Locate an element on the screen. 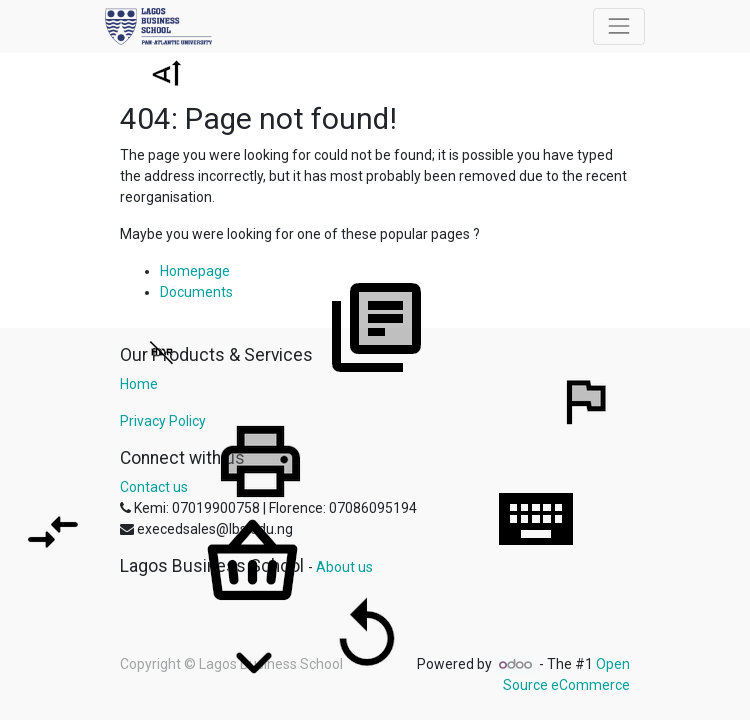  disable HDR mode in camera settings is located at coordinates (162, 352).